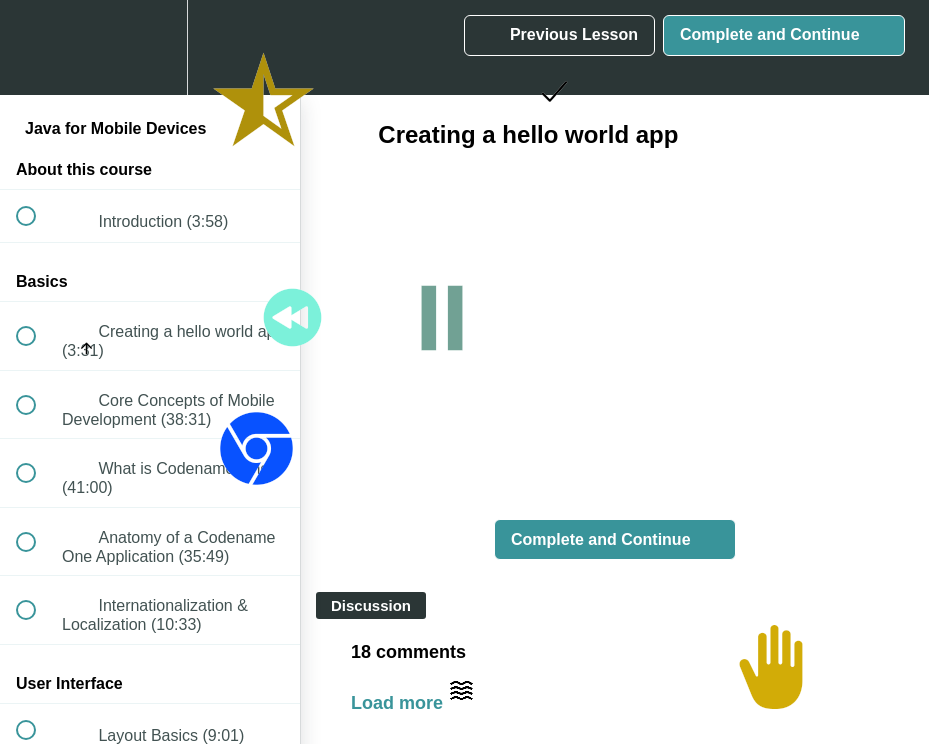  What do you see at coordinates (256, 448) in the screenshot?
I see `open link in Google Chrome browser` at bounding box center [256, 448].